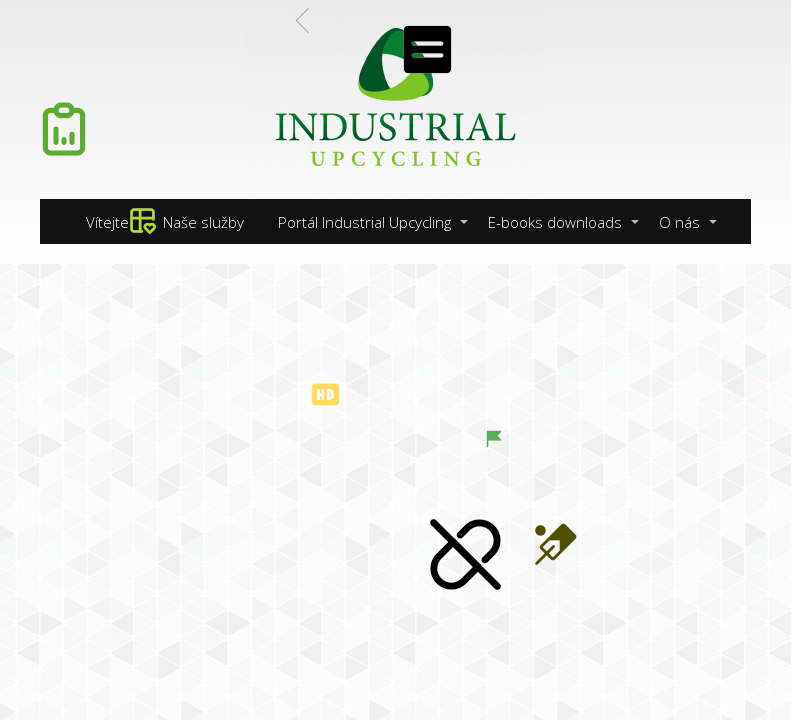 The image size is (791, 720). Describe the element at coordinates (325, 394) in the screenshot. I see `indicates high definition video quality` at that location.